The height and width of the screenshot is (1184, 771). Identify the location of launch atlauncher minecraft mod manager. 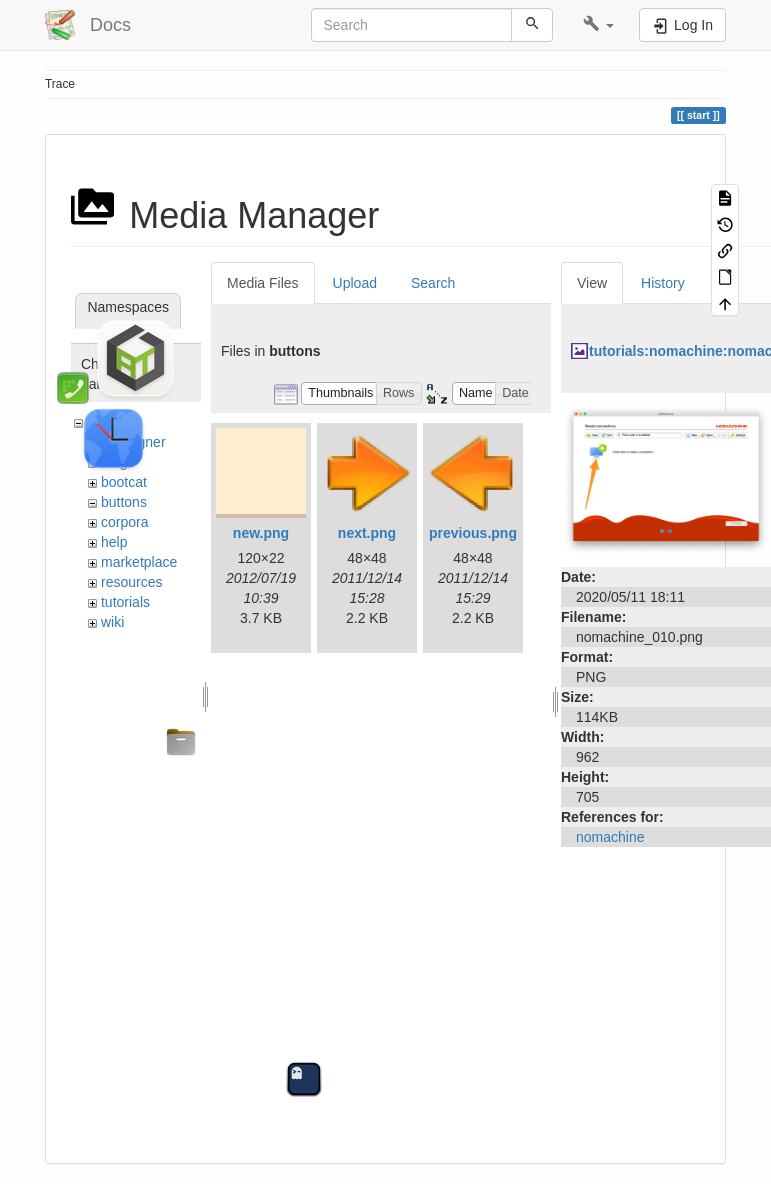
(135, 358).